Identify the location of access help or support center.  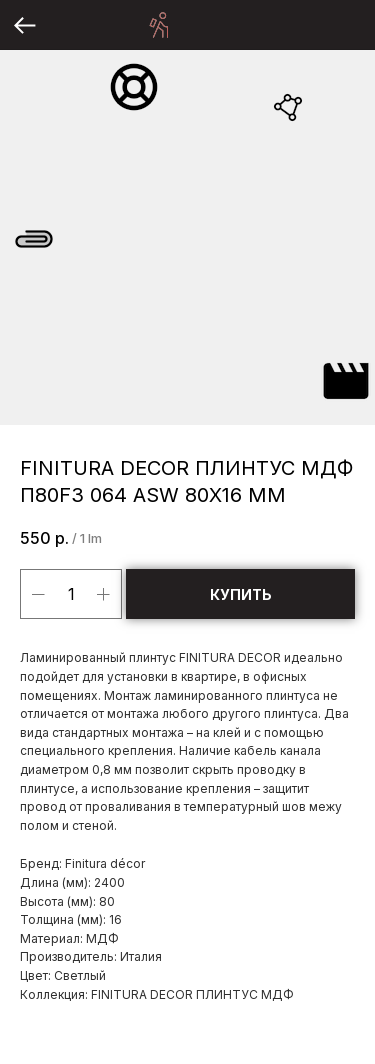
(134, 87).